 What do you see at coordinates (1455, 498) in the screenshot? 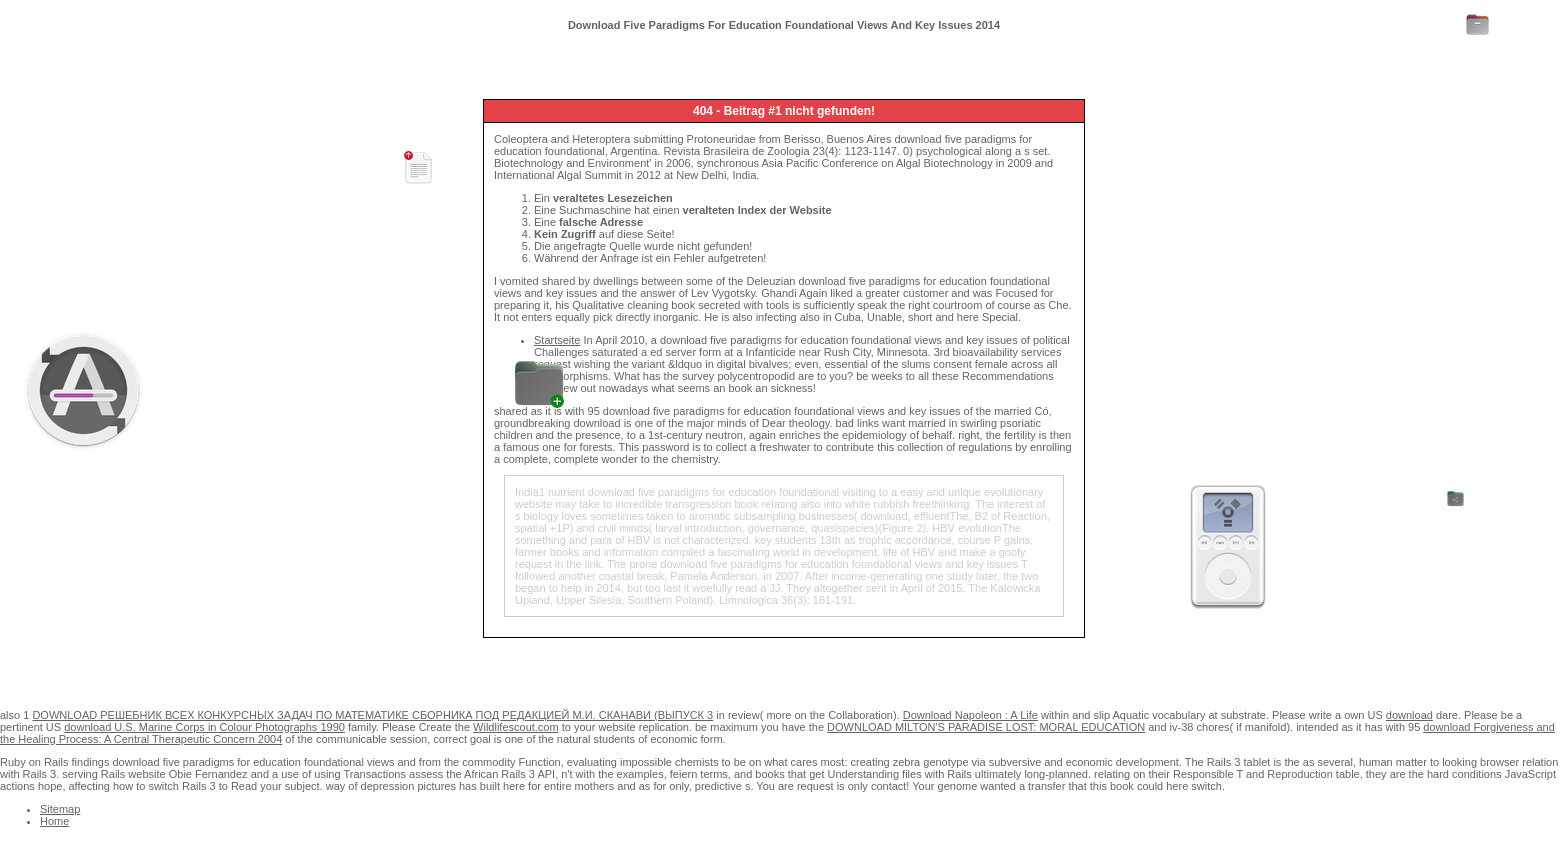
I see `open your public shared folder` at bounding box center [1455, 498].